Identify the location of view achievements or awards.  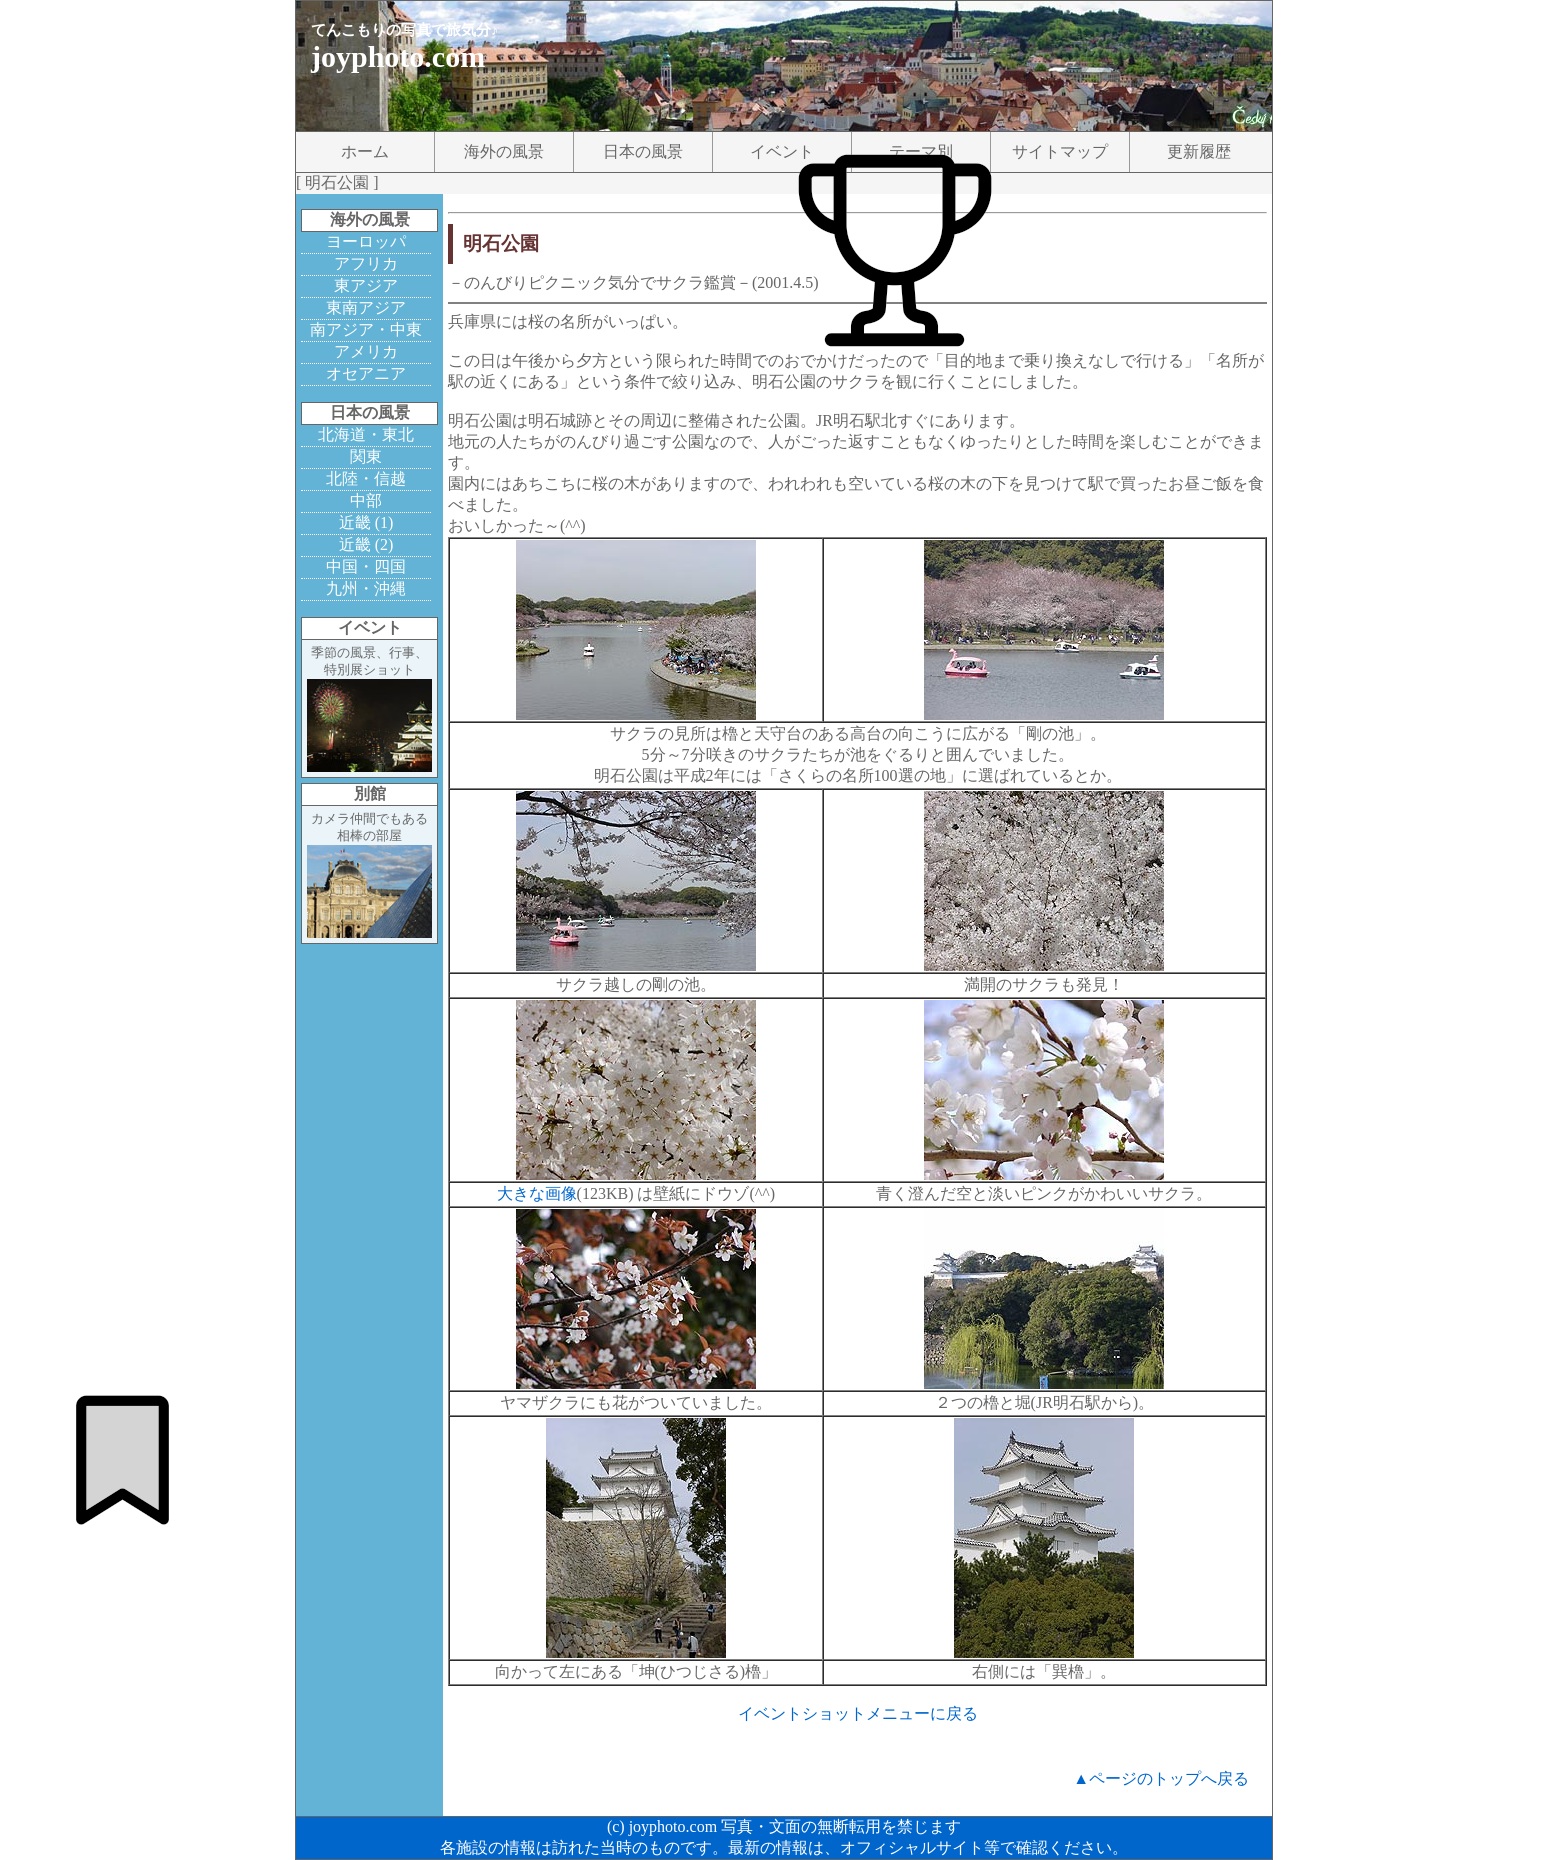
(894, 250).